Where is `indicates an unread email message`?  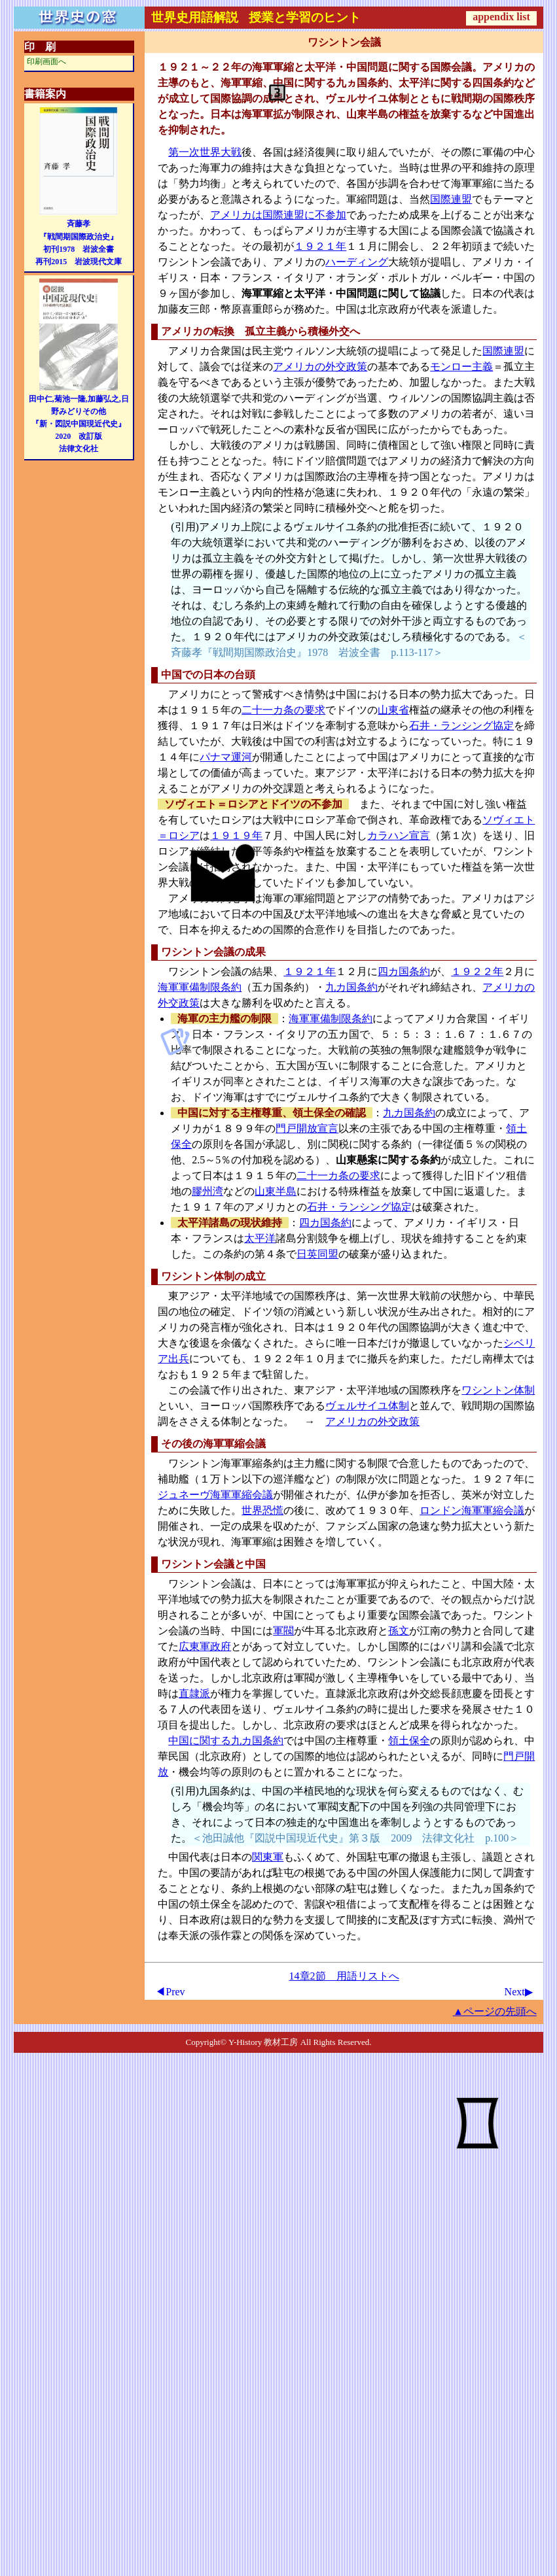 indicates an unread email message is located at coordinates (223, 876).